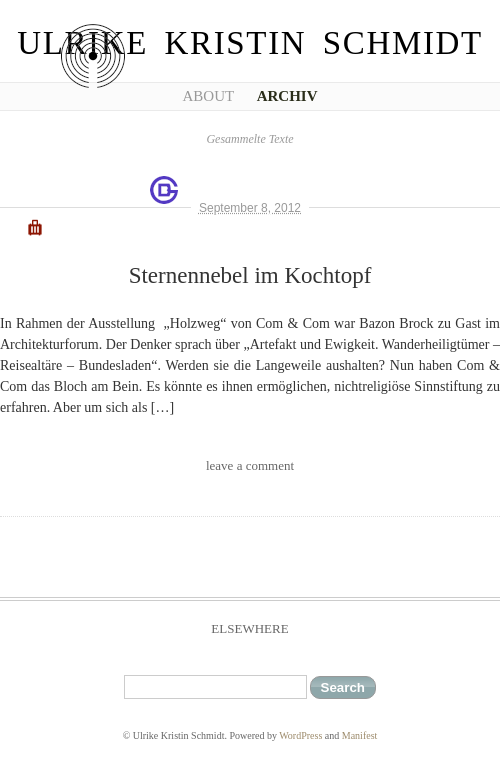  I want to click on open the Beijing Subway app, so click(164, 190).